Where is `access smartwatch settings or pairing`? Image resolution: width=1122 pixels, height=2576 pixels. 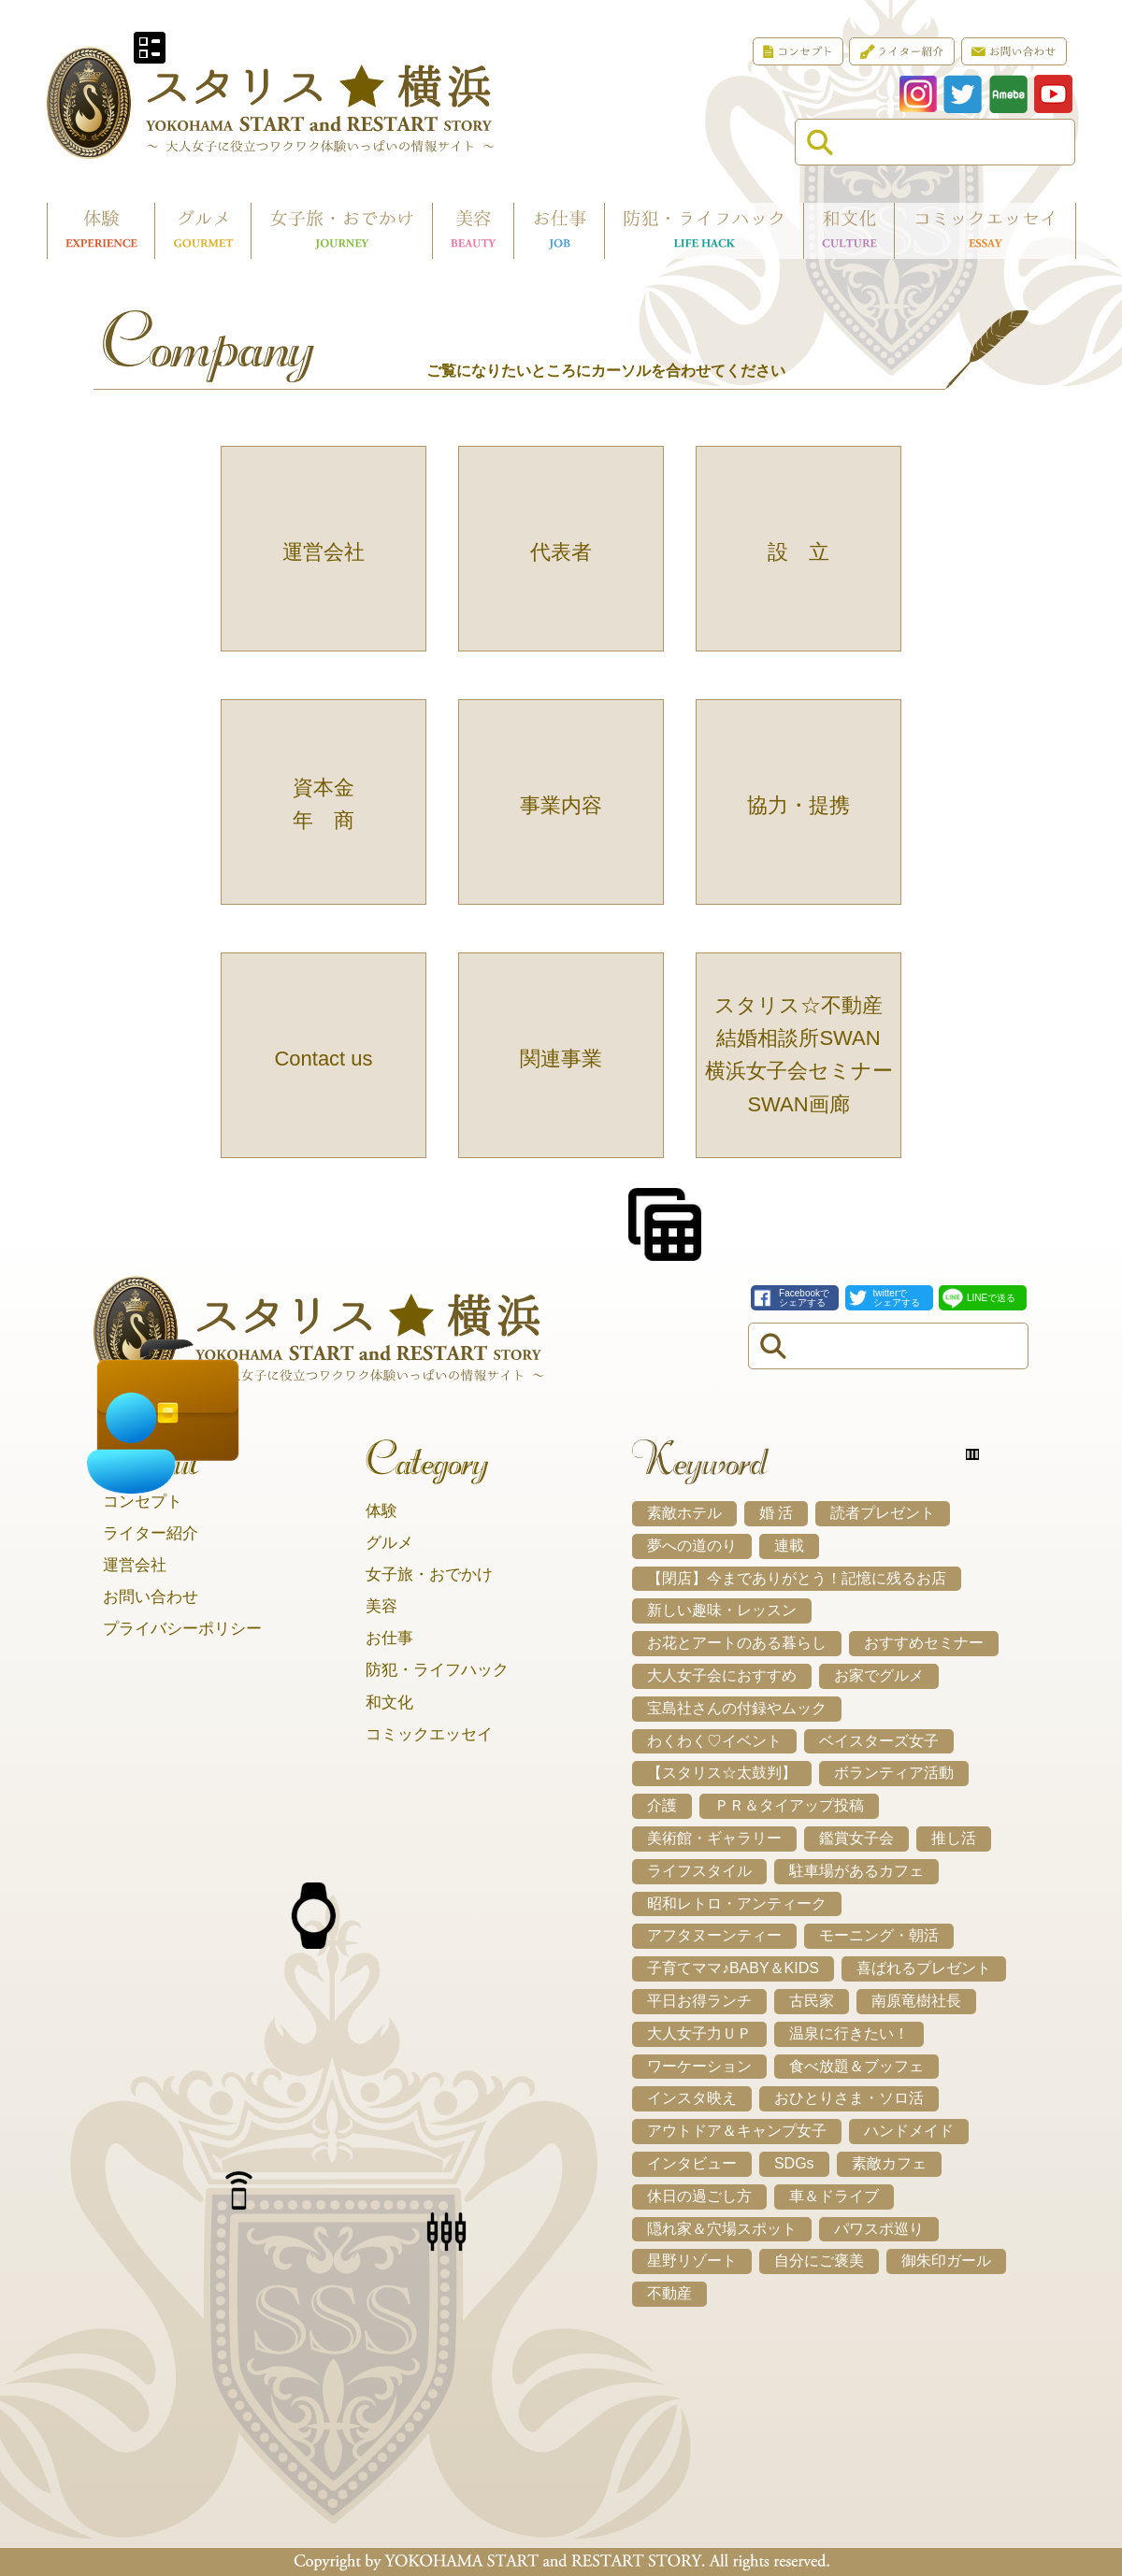
access smartwatch settings or pairing is located at coordinates (313, 1915).